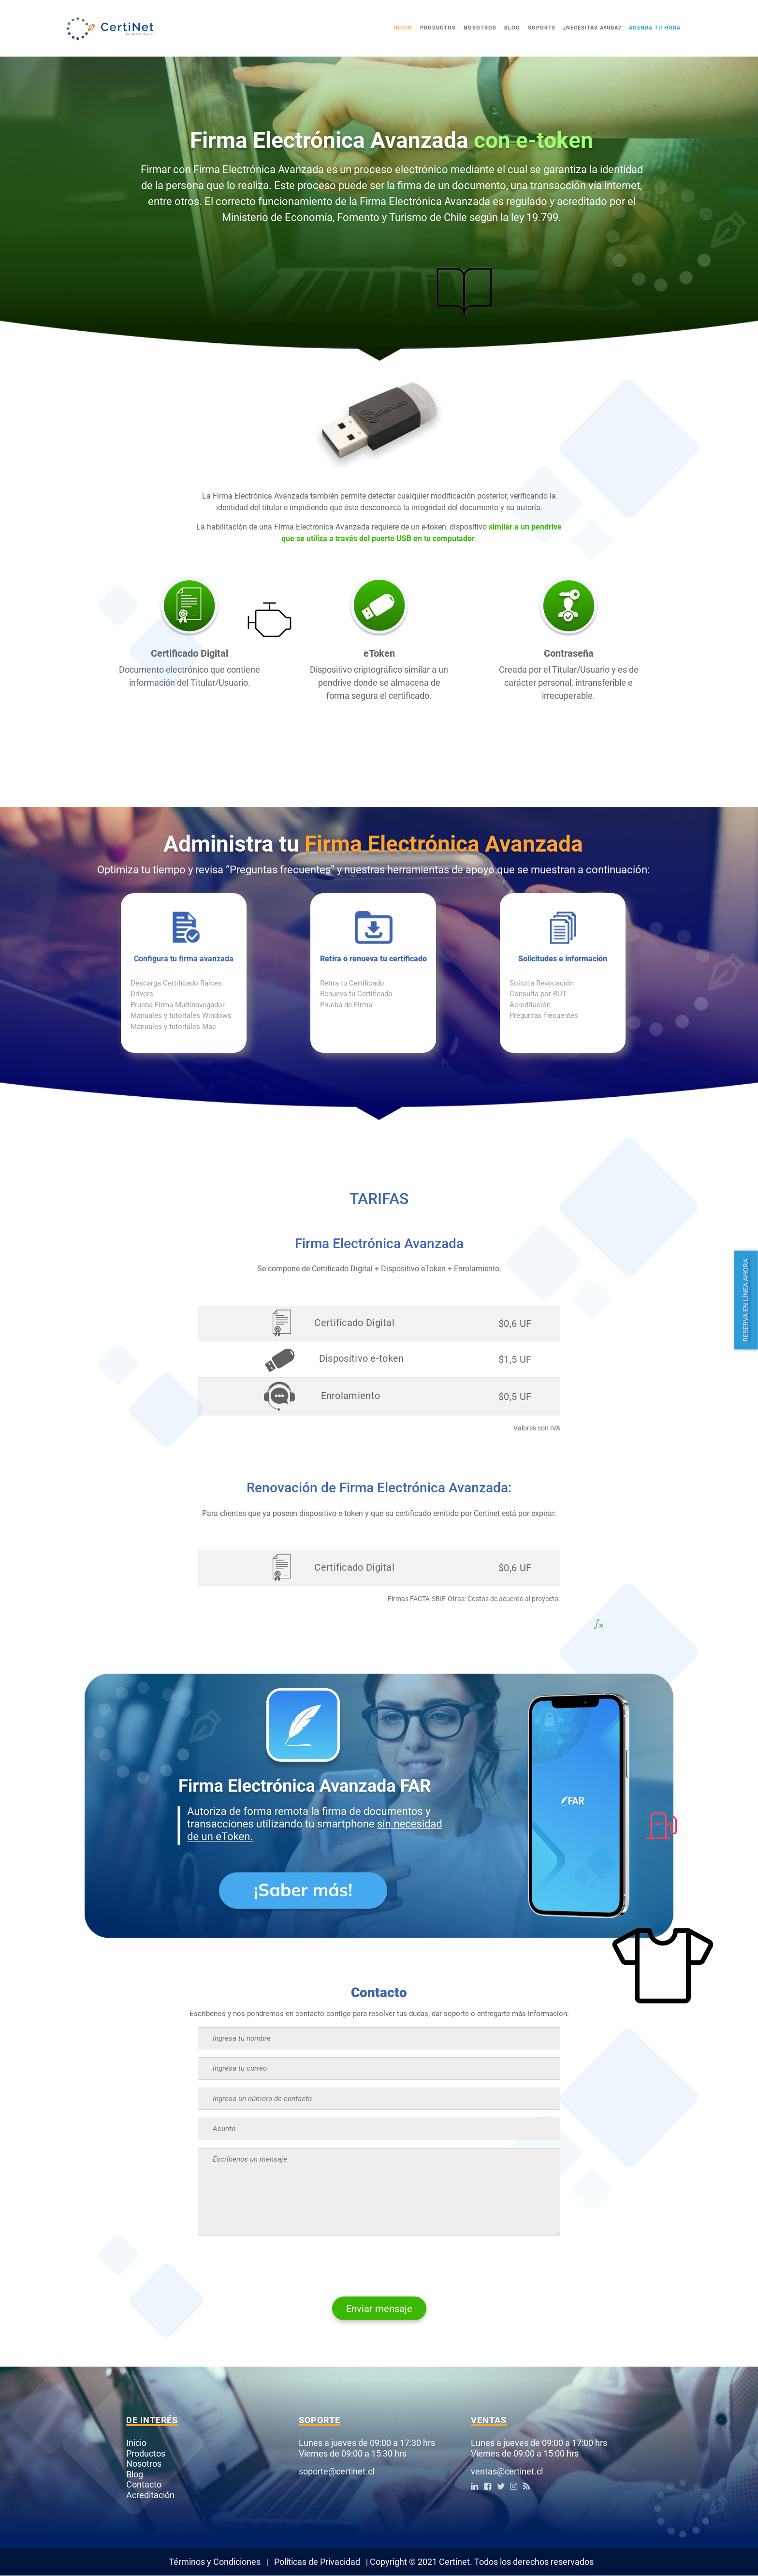 This screenshot has height=2576, width=758. What do you see at coordinates (269, 620) in the screenshot?
I see `view engine status or diagnostics` at bounding box center [269, 620].